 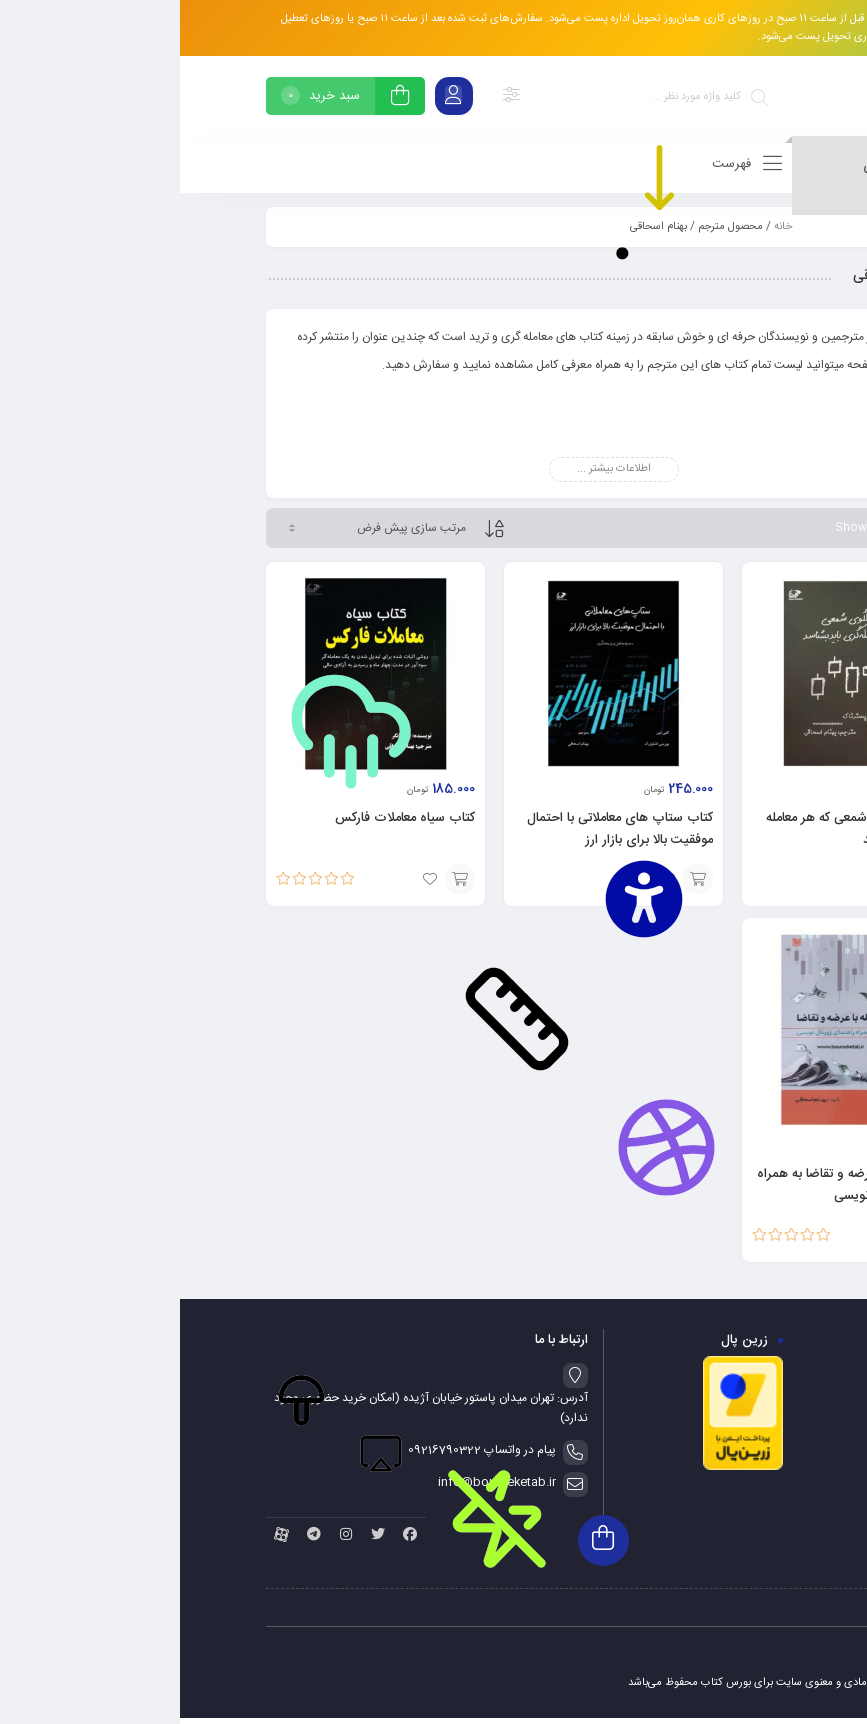 What do you see at coordinates (644, 899) in the screenshot?
I see `access accessibility settings` at bounding box center [644, 899].